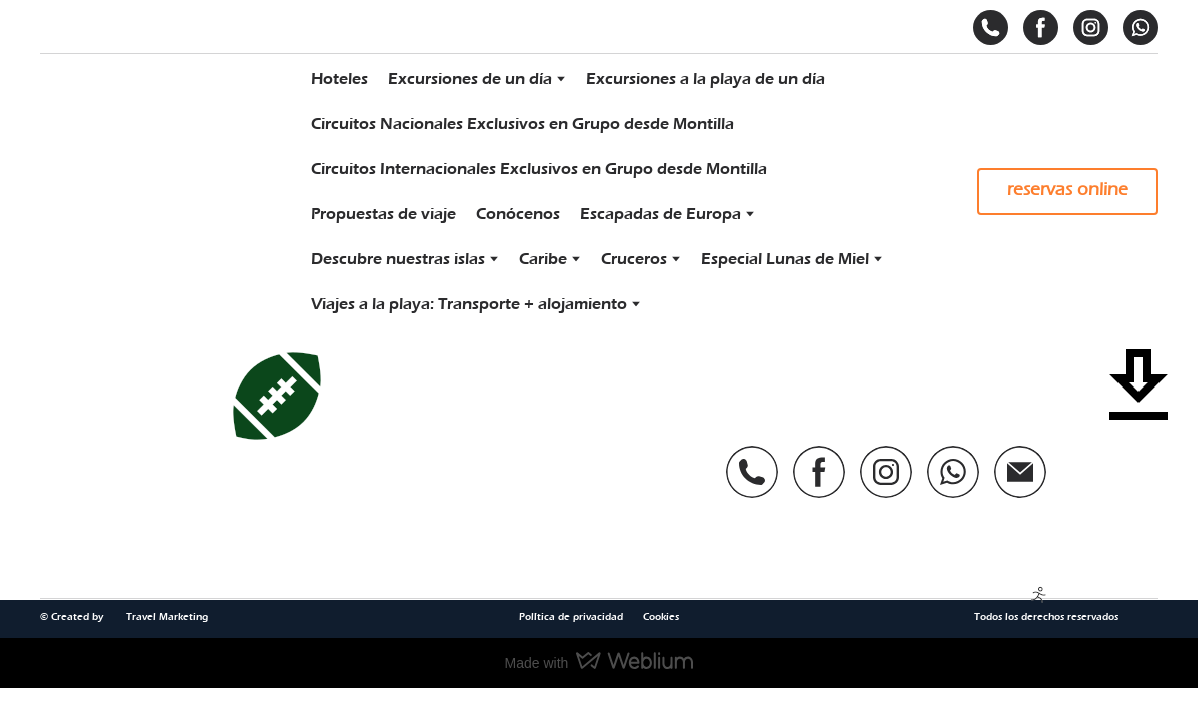  Describe the element at coordinates (1038, 594) in the screenshot. I see `start a running or fitness activity` at that location.